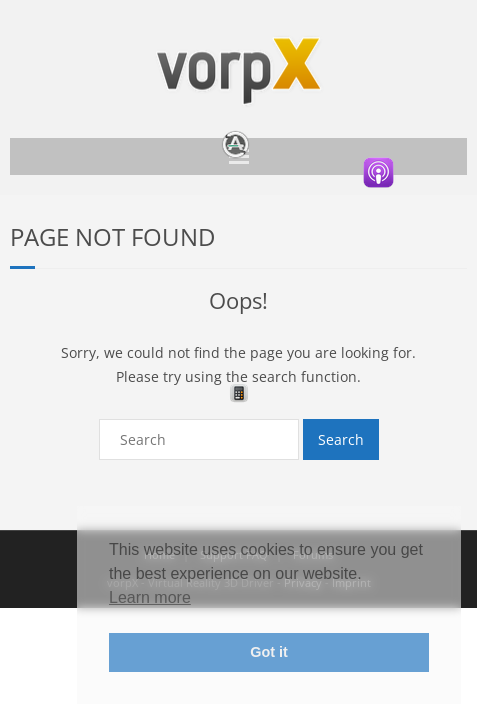  I want to click on open the software update manager, so click(235, 144).